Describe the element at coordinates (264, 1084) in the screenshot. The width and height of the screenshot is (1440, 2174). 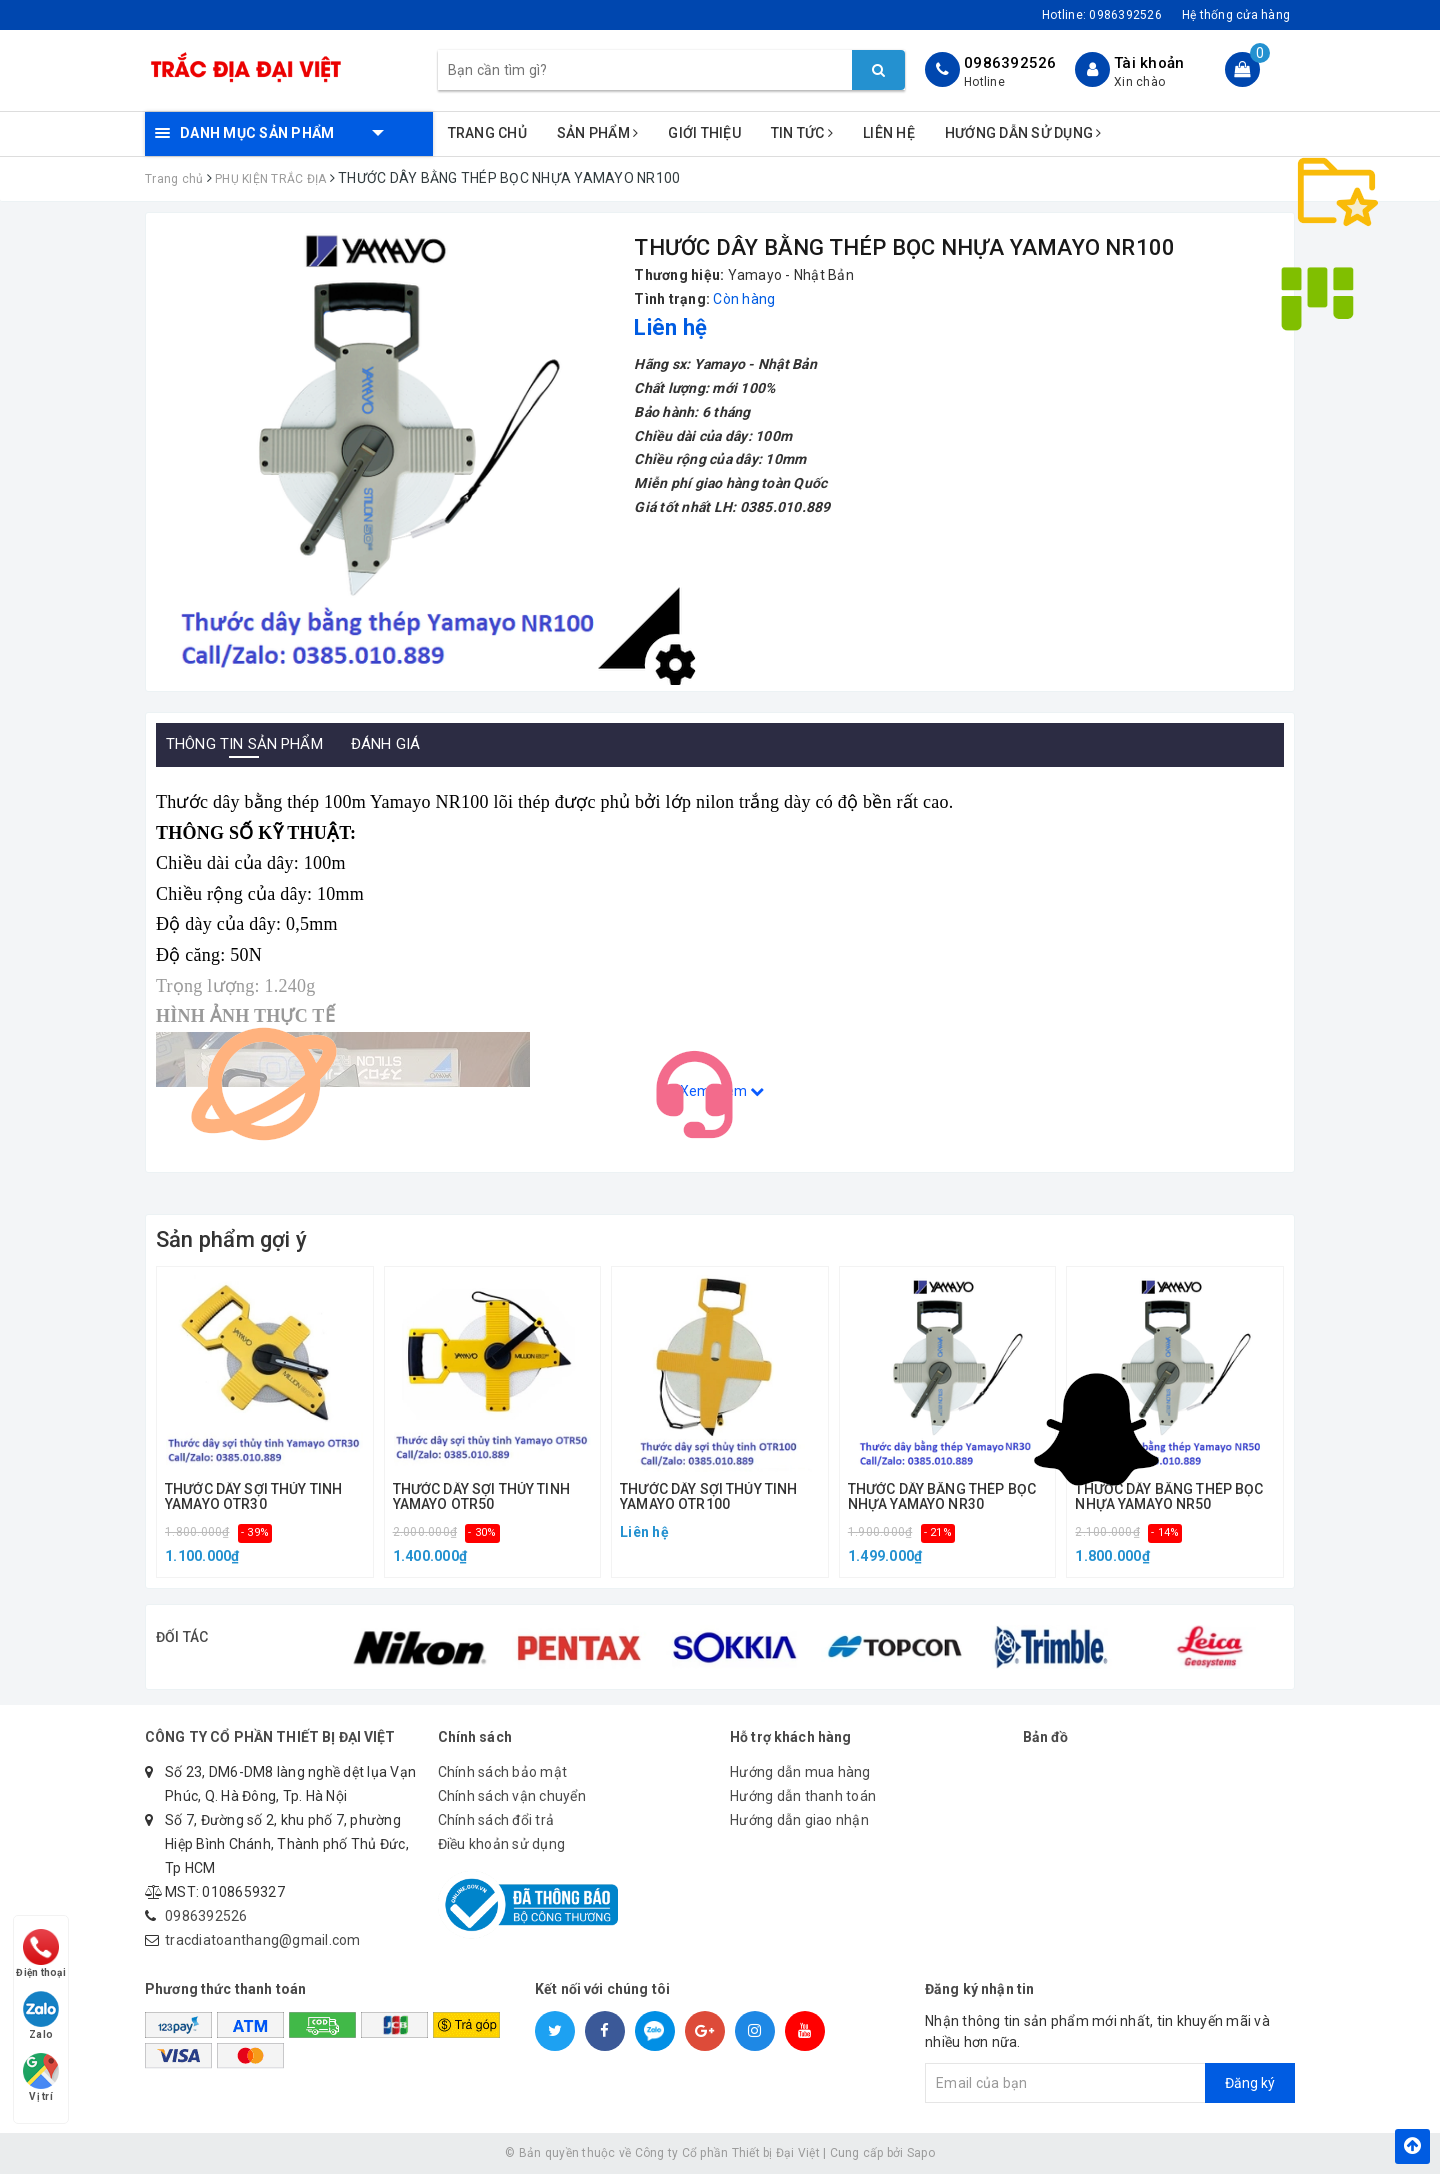
I see `explore global or worldwide content` at that location.